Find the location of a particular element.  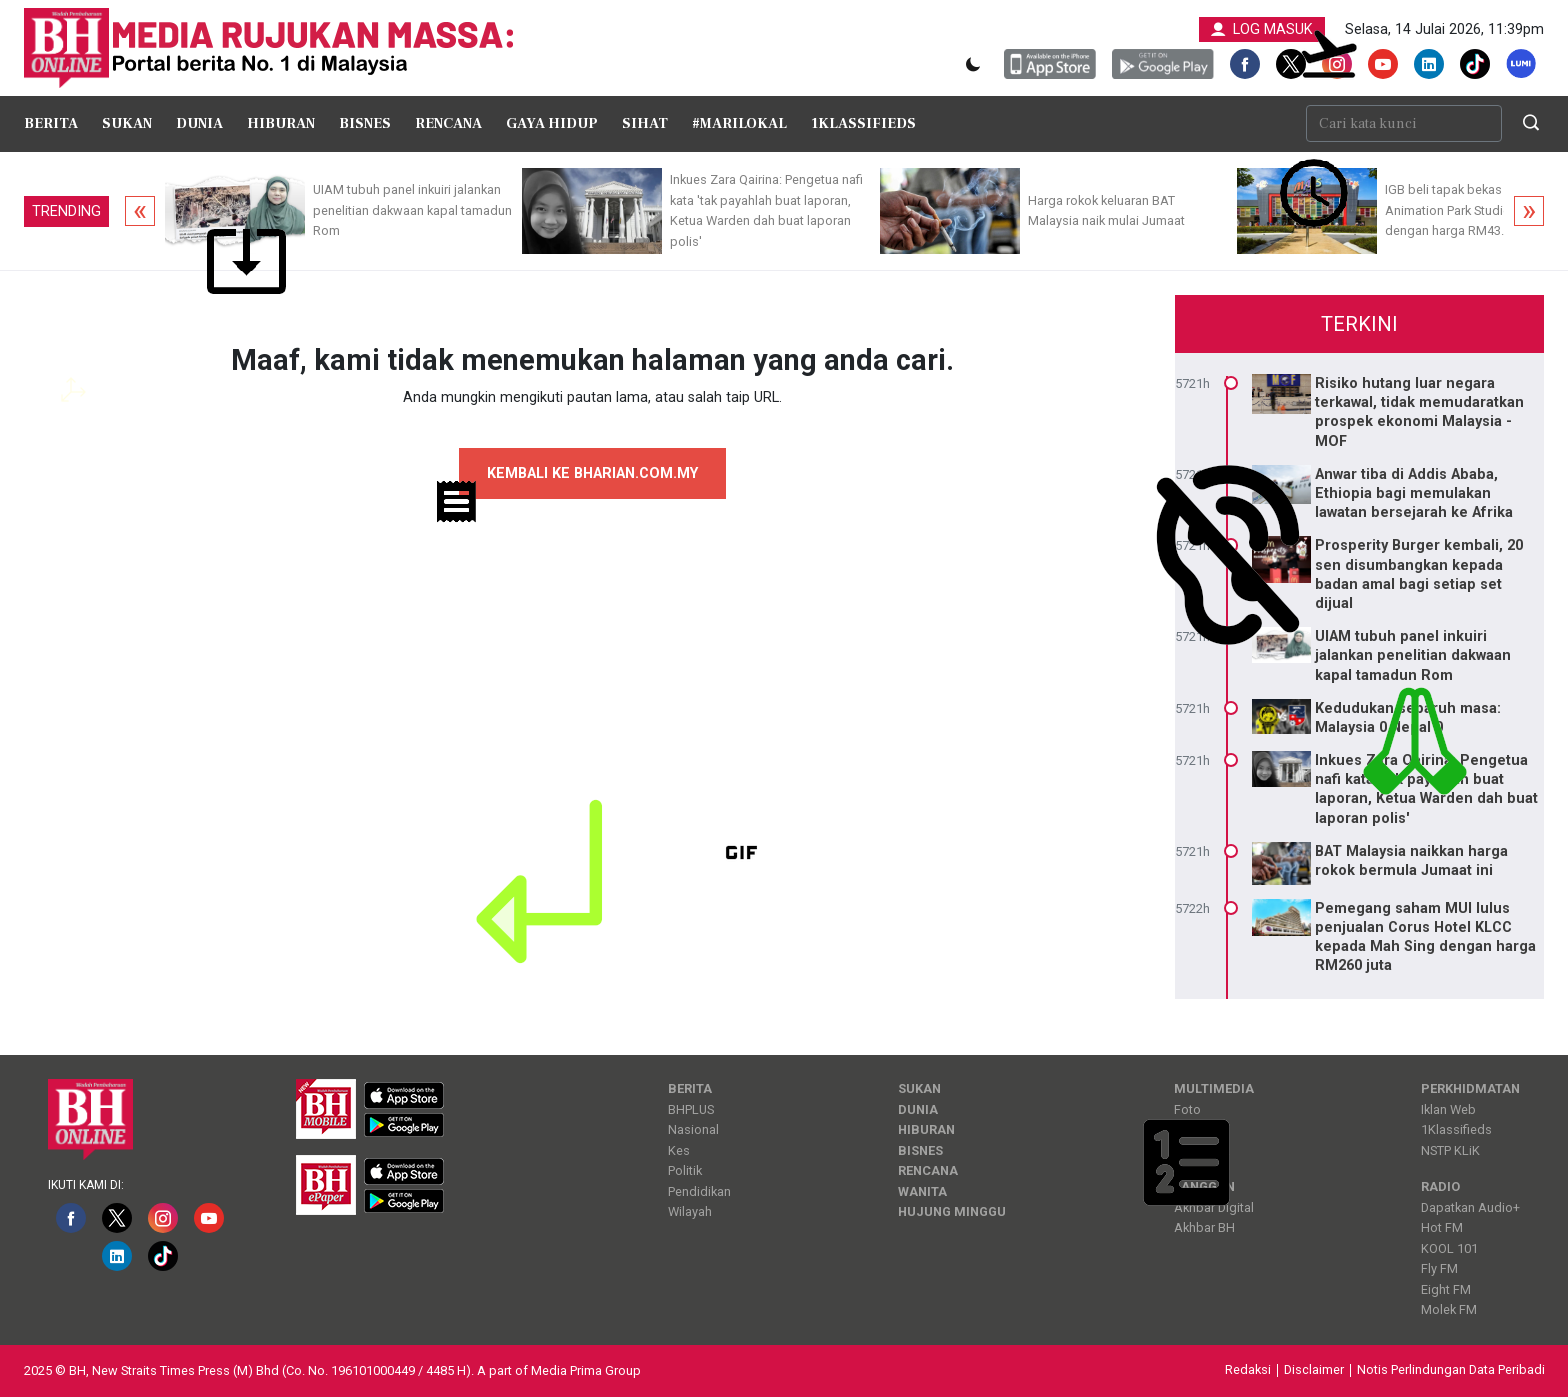

view purchase receipt or transaction history is located at coordinates (456, 501).